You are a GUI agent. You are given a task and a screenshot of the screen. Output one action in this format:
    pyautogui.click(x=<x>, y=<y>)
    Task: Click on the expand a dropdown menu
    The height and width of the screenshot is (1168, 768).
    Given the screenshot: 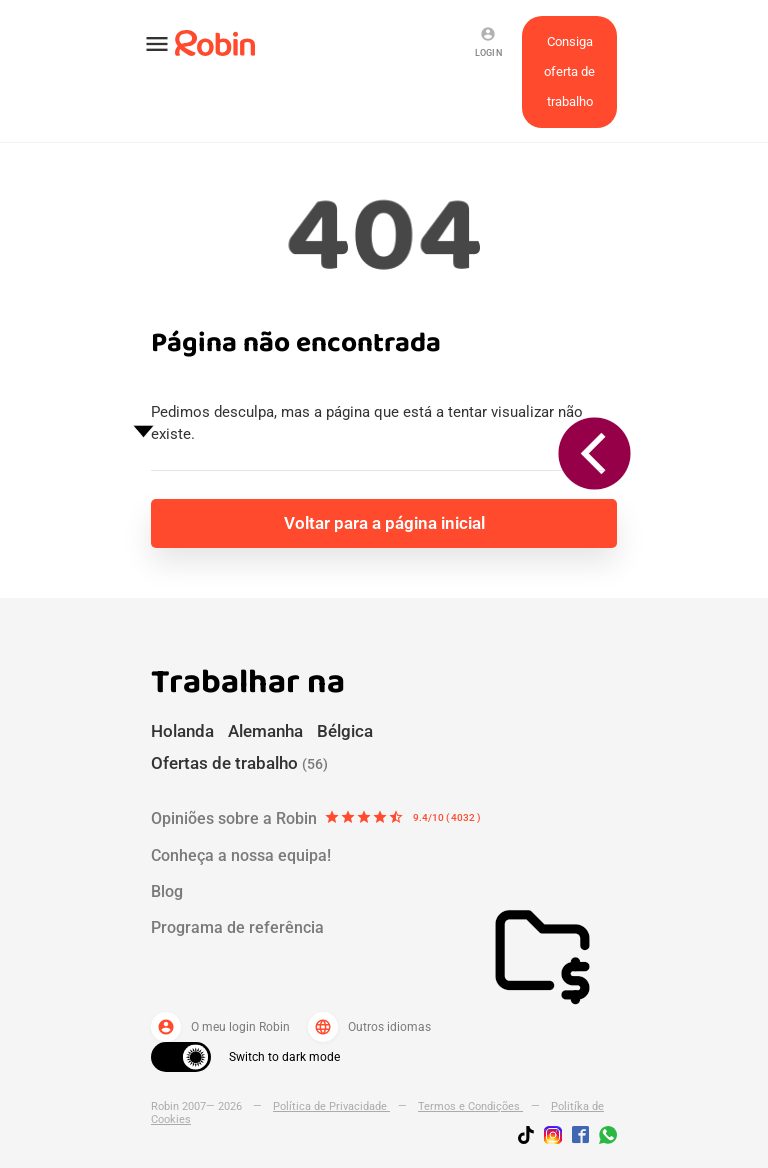 What is the action you would take?
    pyautogui.click(x=143, y=431)
    